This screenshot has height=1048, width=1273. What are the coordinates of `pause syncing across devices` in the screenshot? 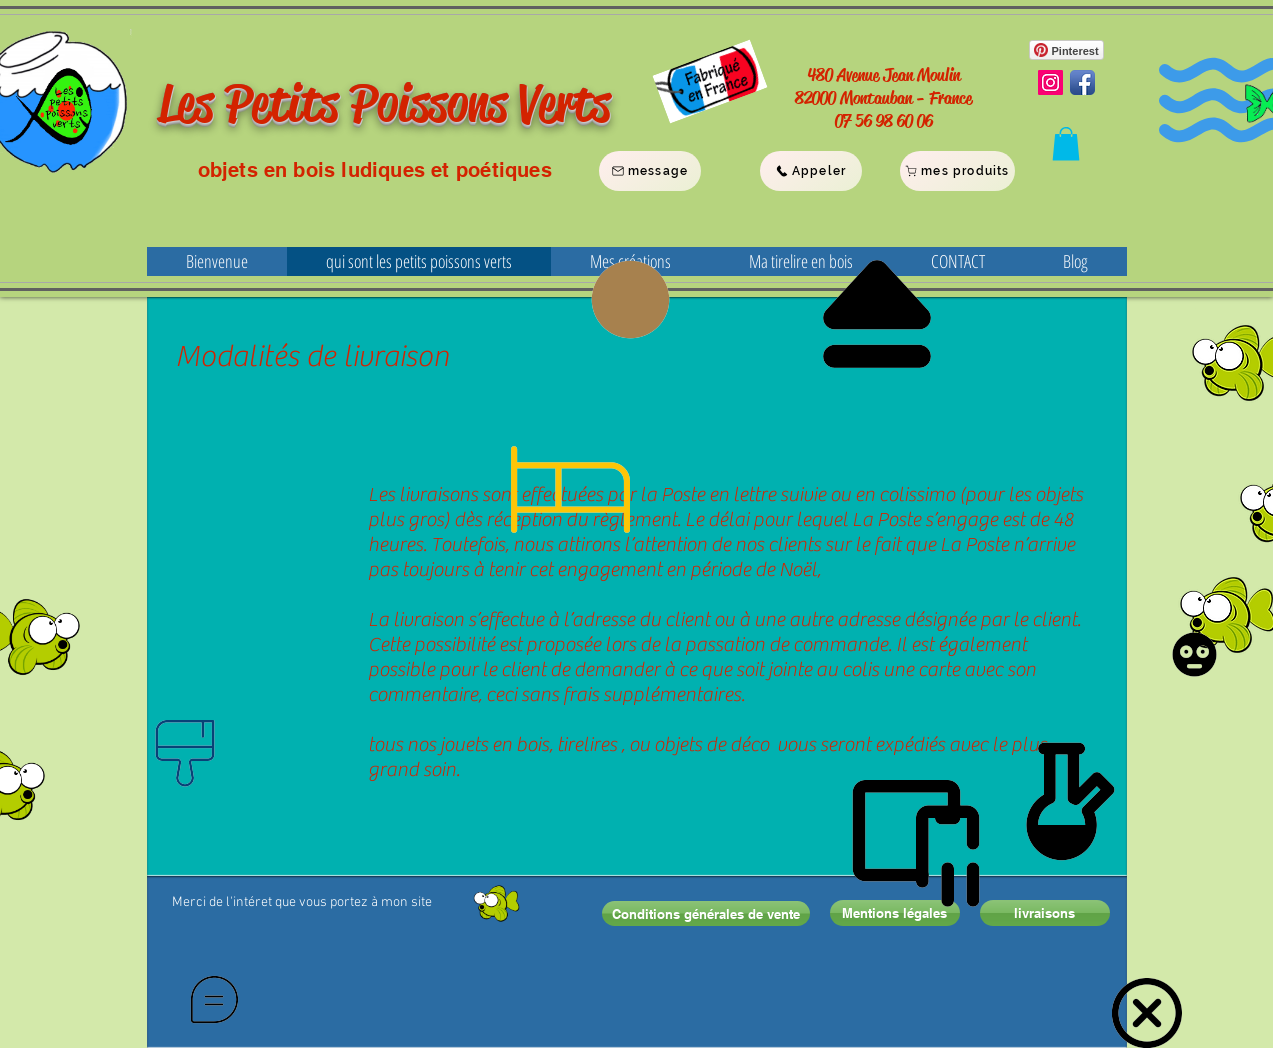 It's located at (916, 837).